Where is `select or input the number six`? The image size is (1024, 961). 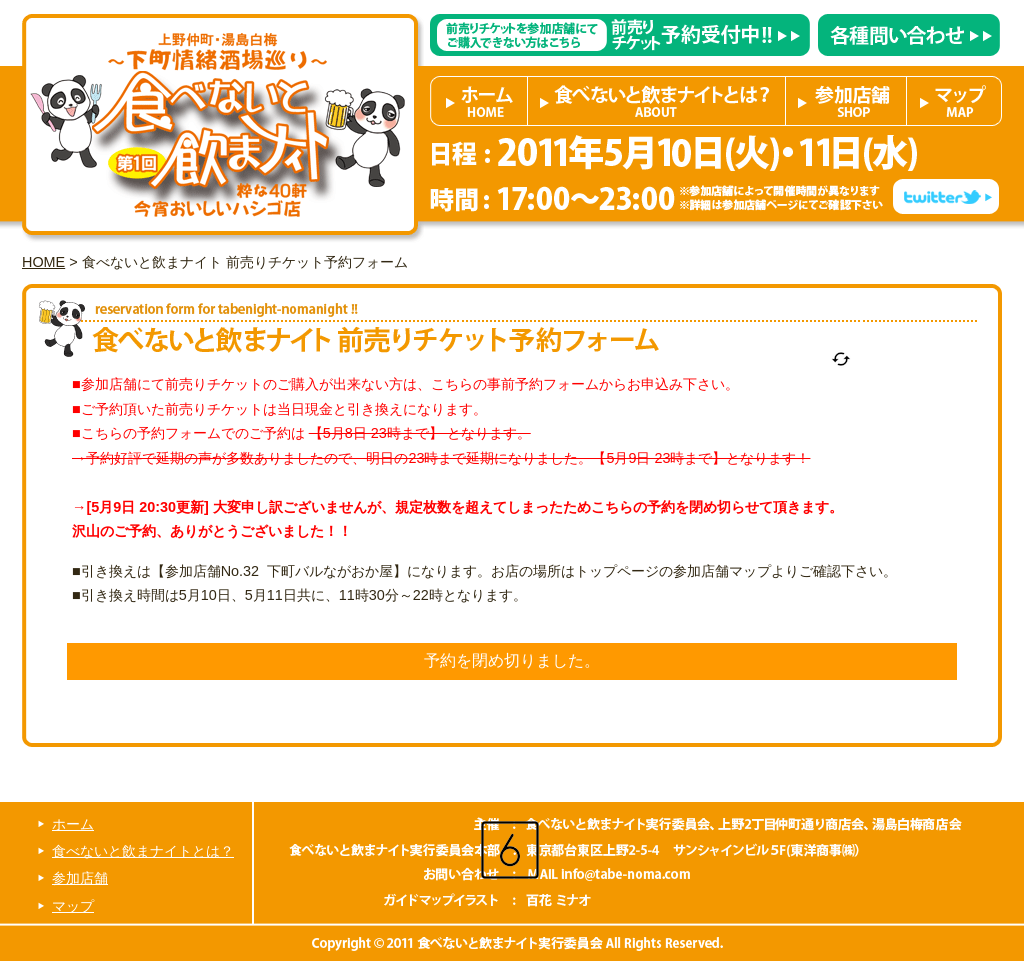 select or input the number six is located at coordinates (510, 850).